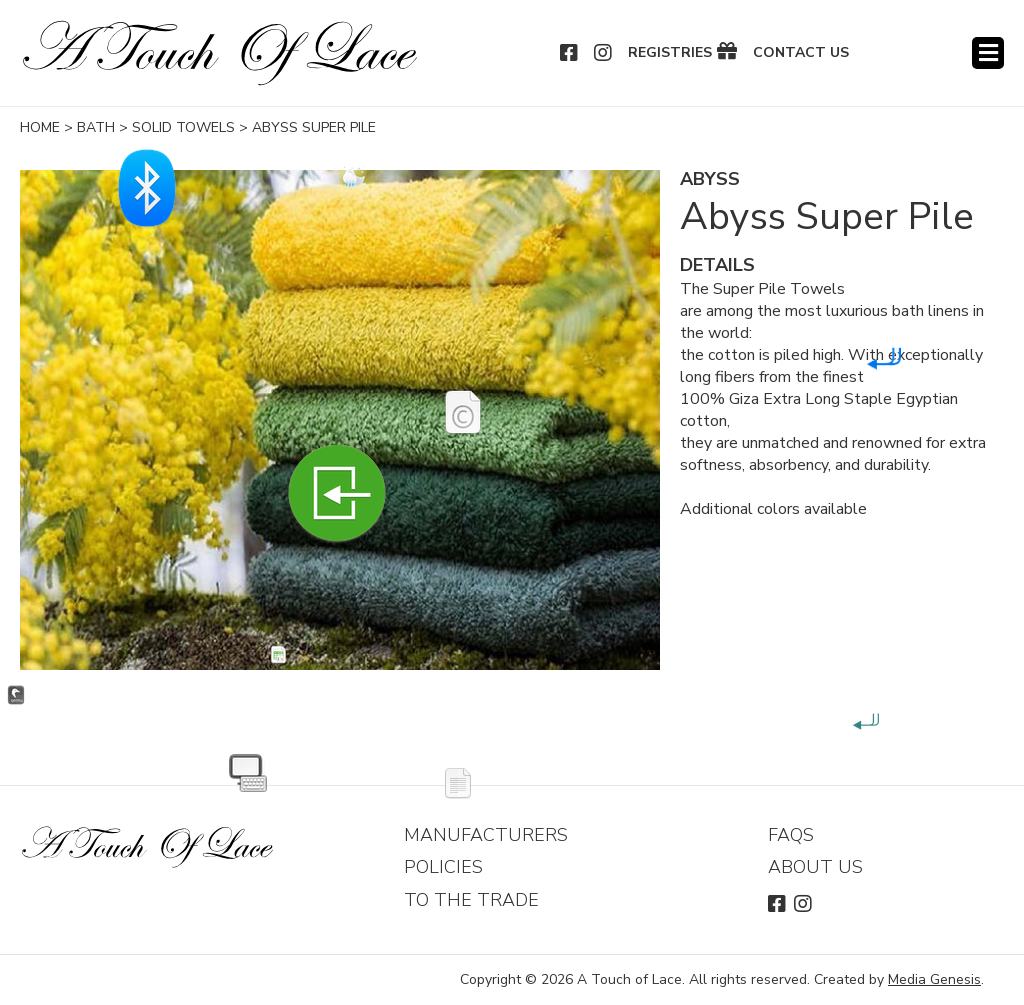 This screenshot has height=1005, width=1024. I want to click on qemu virtual disk image file, so click(16, 695).